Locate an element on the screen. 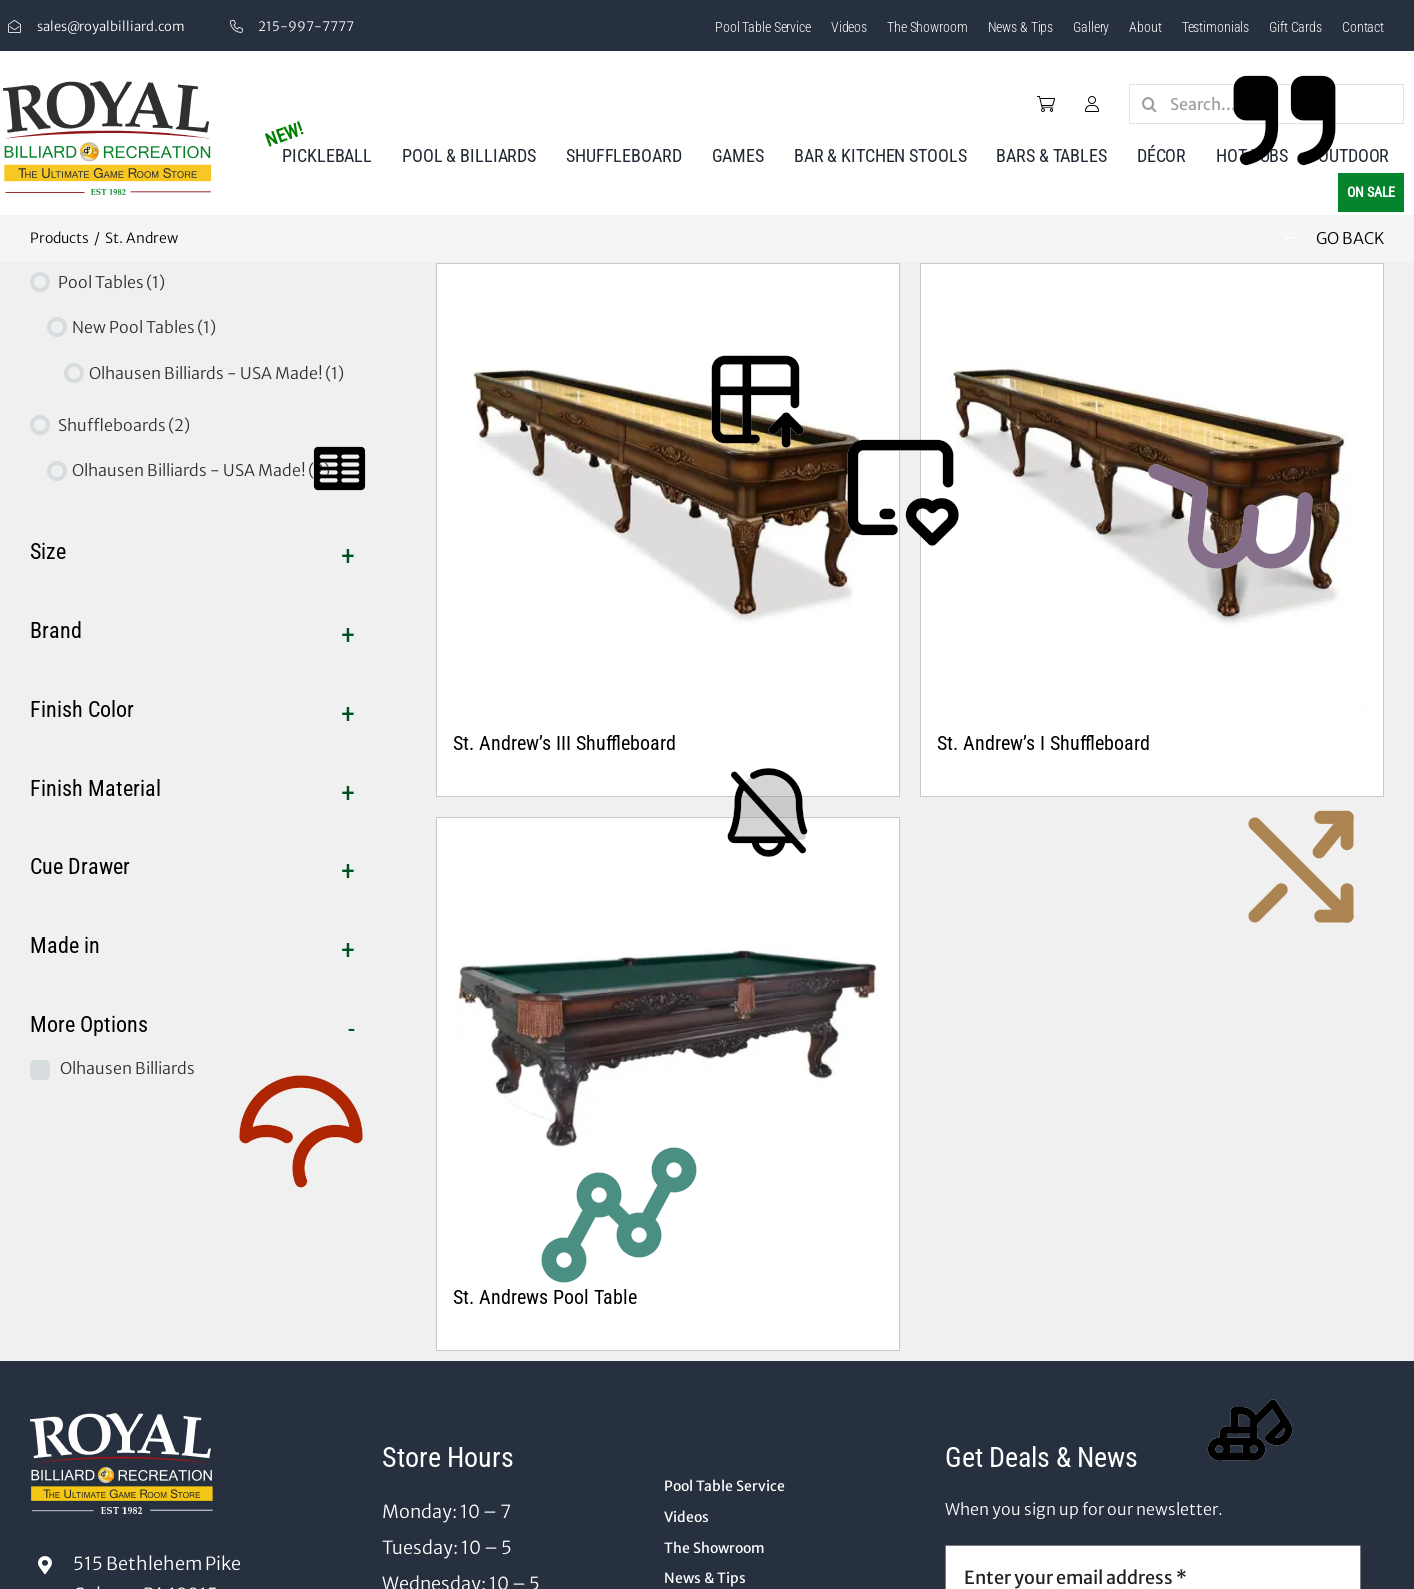 This screenshot has height=1589, width=1414. visit codecov integration settings is located at coordinates (301, 1131).